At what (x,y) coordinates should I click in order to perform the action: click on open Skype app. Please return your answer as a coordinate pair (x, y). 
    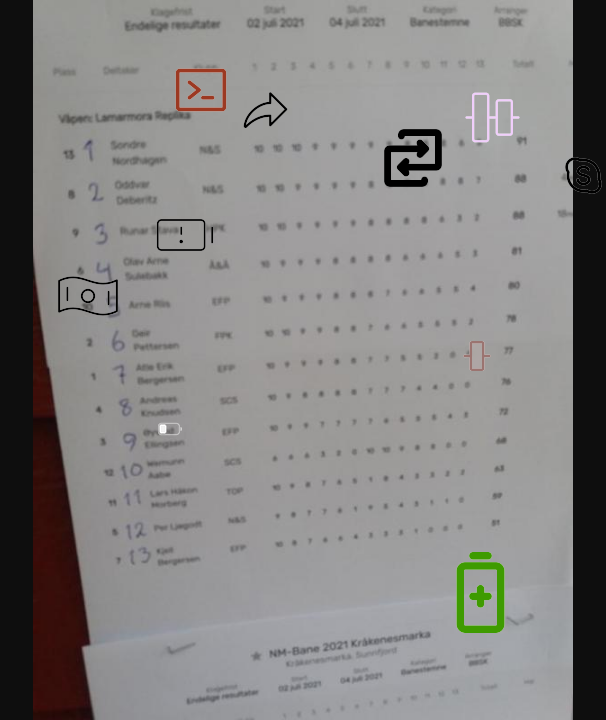
    Looking at the image, I should click on (583, 175).